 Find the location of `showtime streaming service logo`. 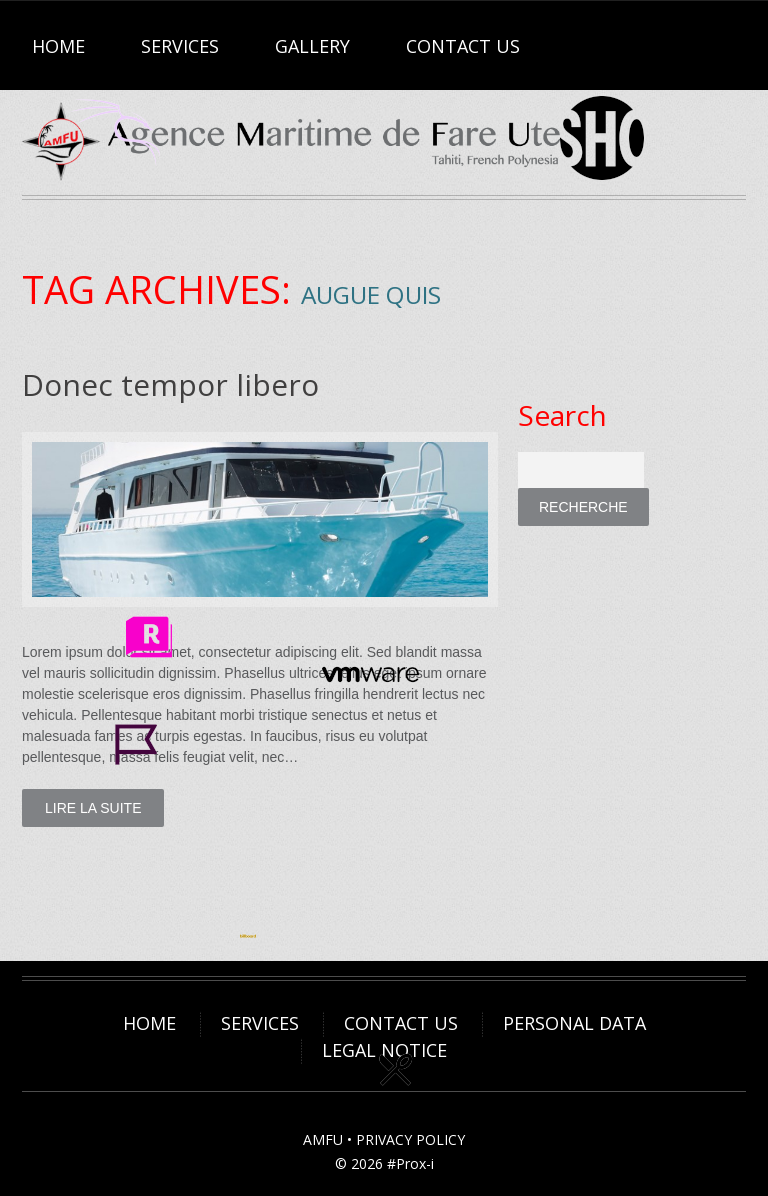

showtime streaming service logo is located at coordinates (602, 138).